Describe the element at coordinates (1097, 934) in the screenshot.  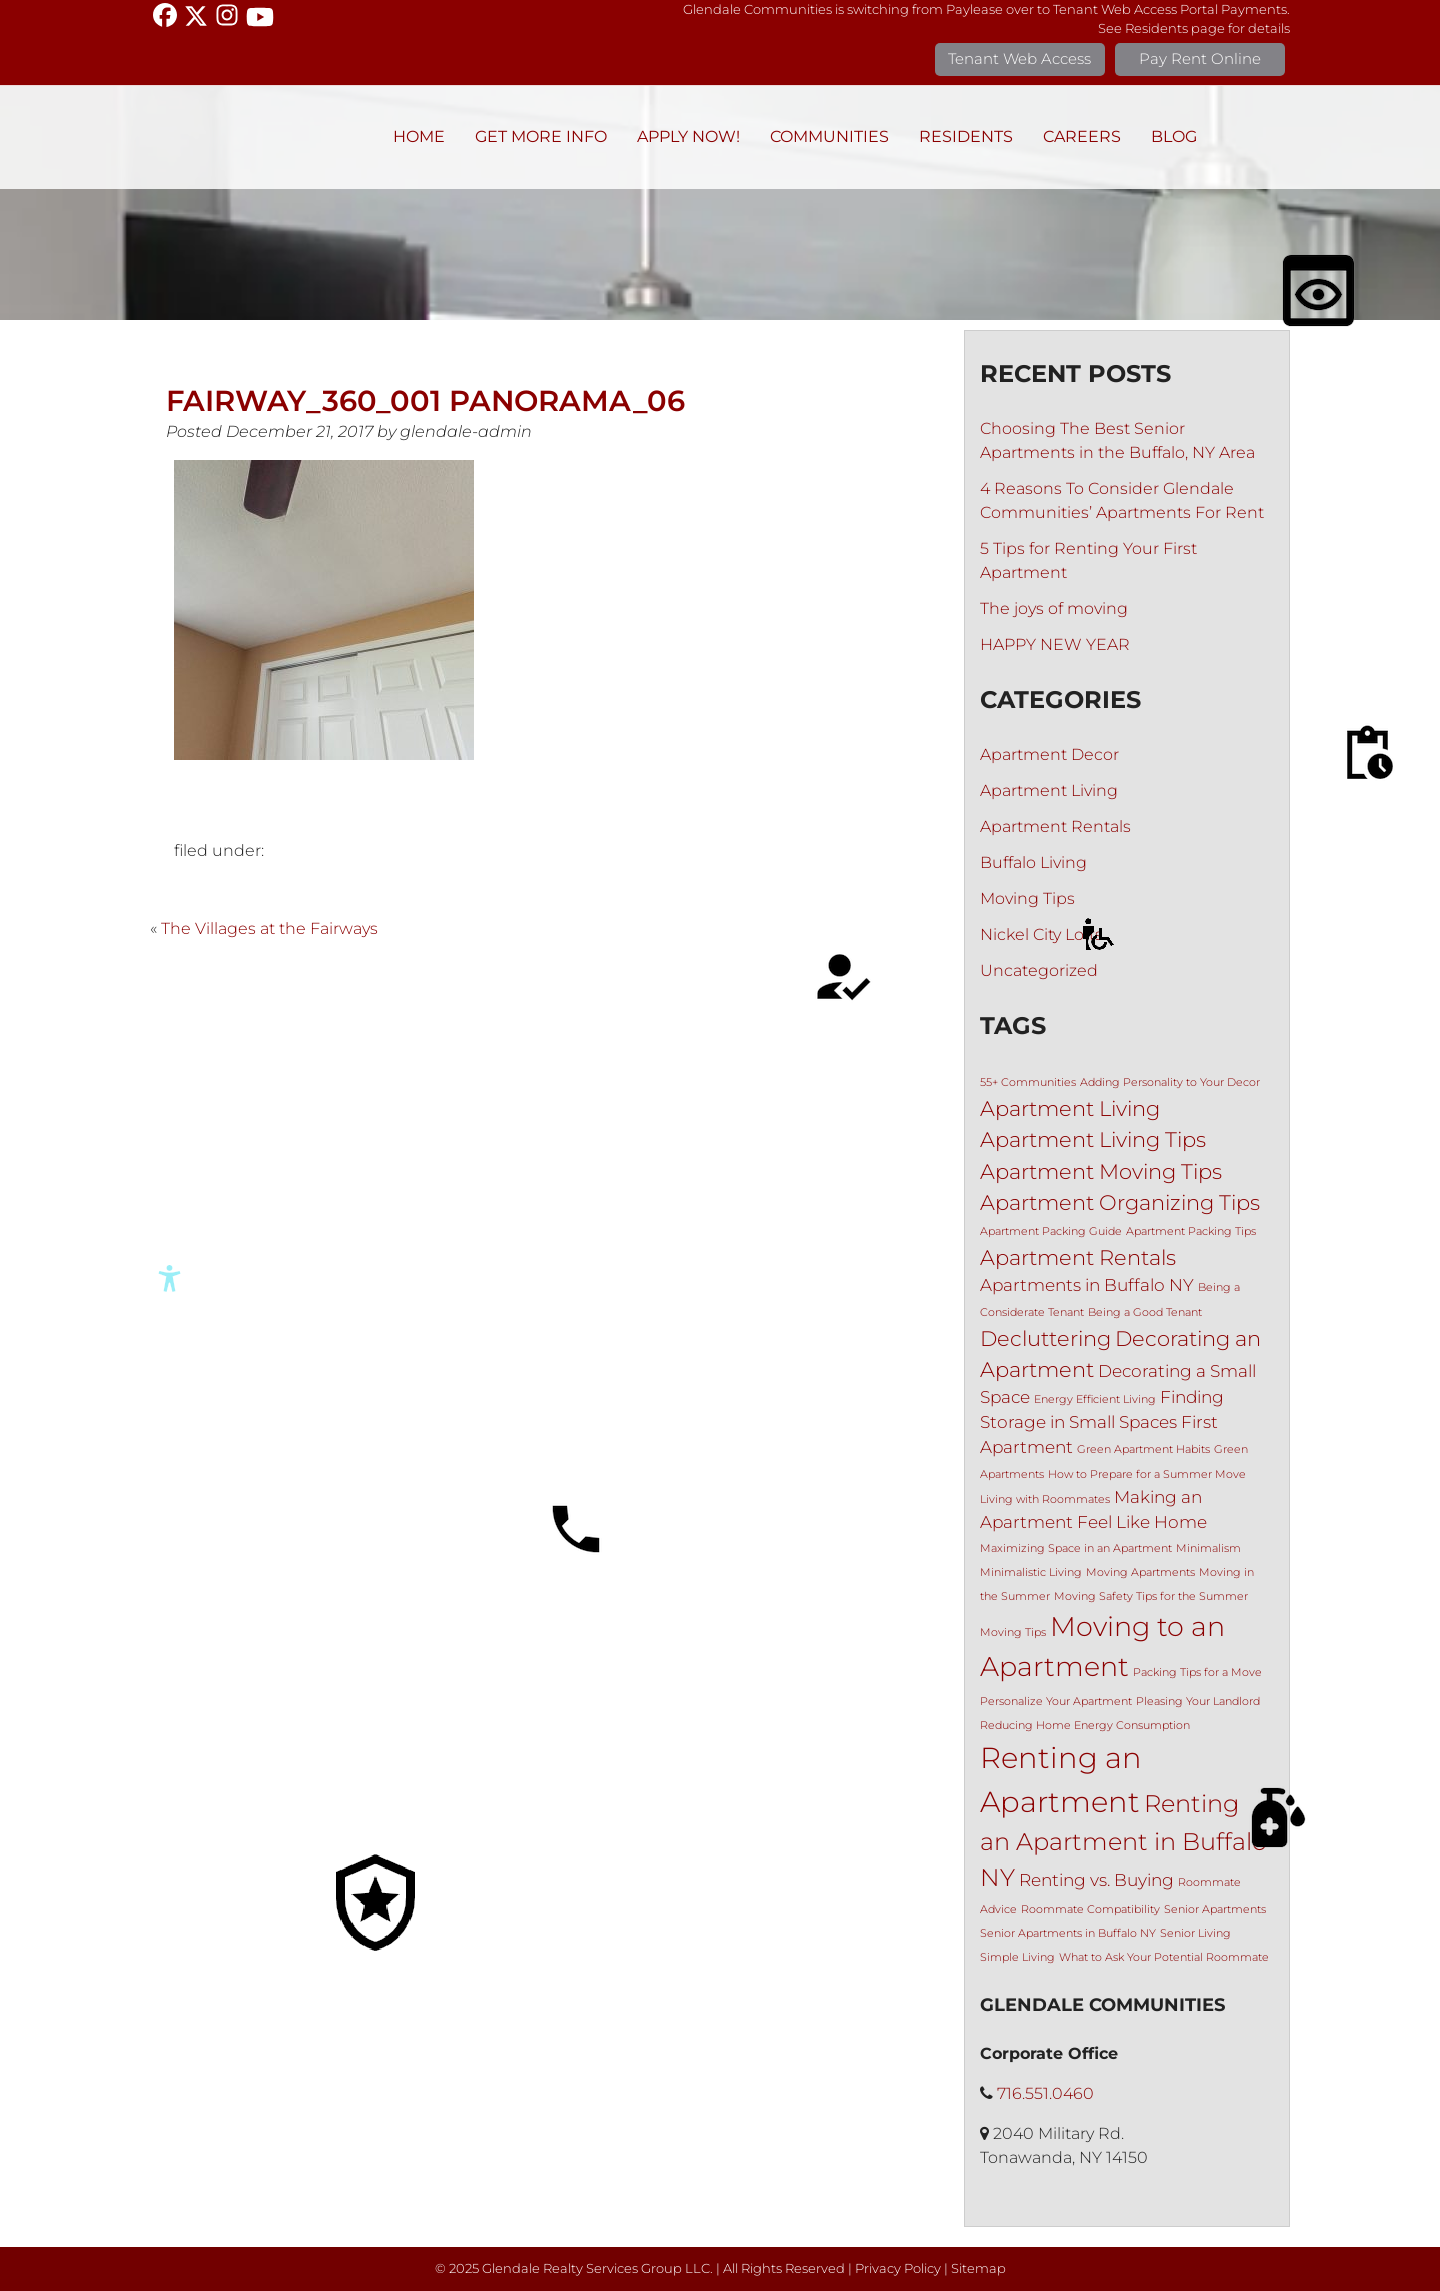
I see `wheelchair accessible pickup location` at that location.